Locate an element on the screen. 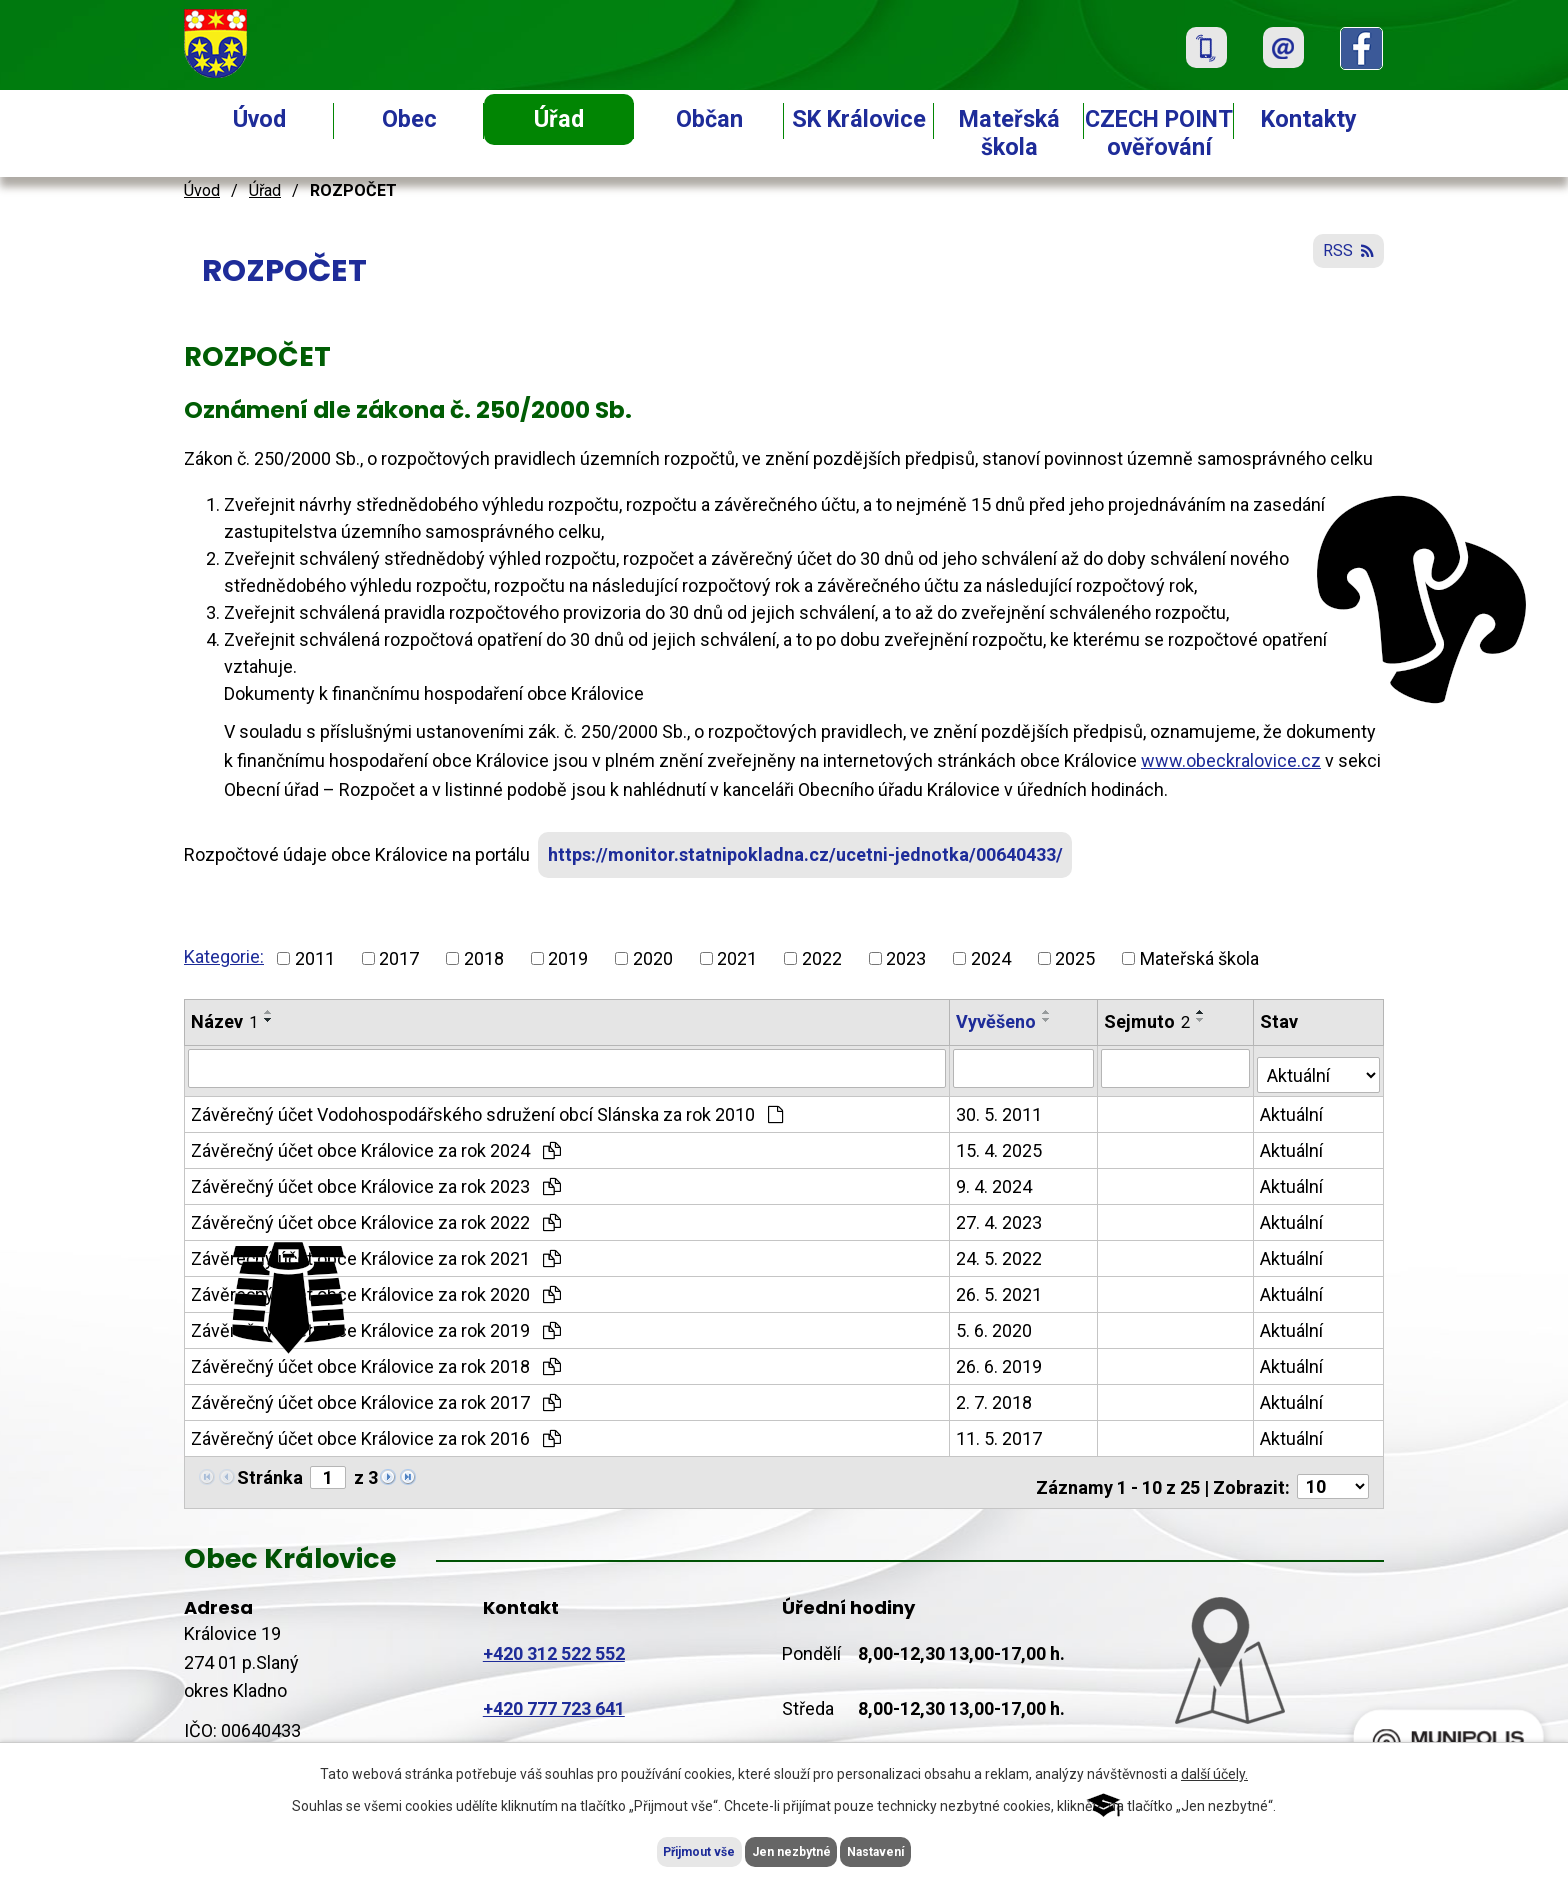 The width and height of the screenshot is (1568, 1886). access education or learning features is located at coordinates (1103, 1805).